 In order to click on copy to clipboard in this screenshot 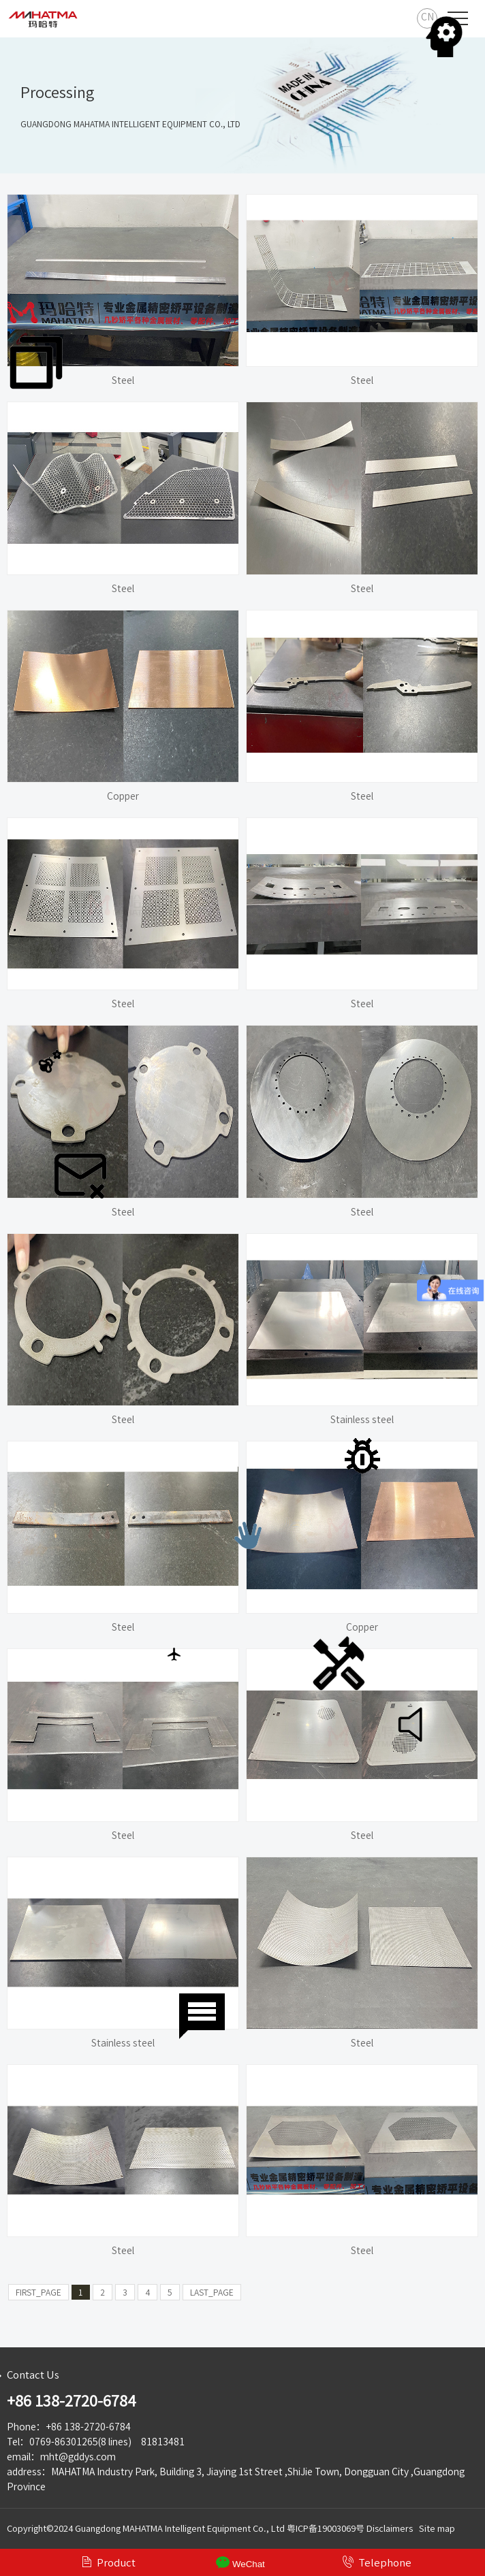, I will do `click(36, 363)`.